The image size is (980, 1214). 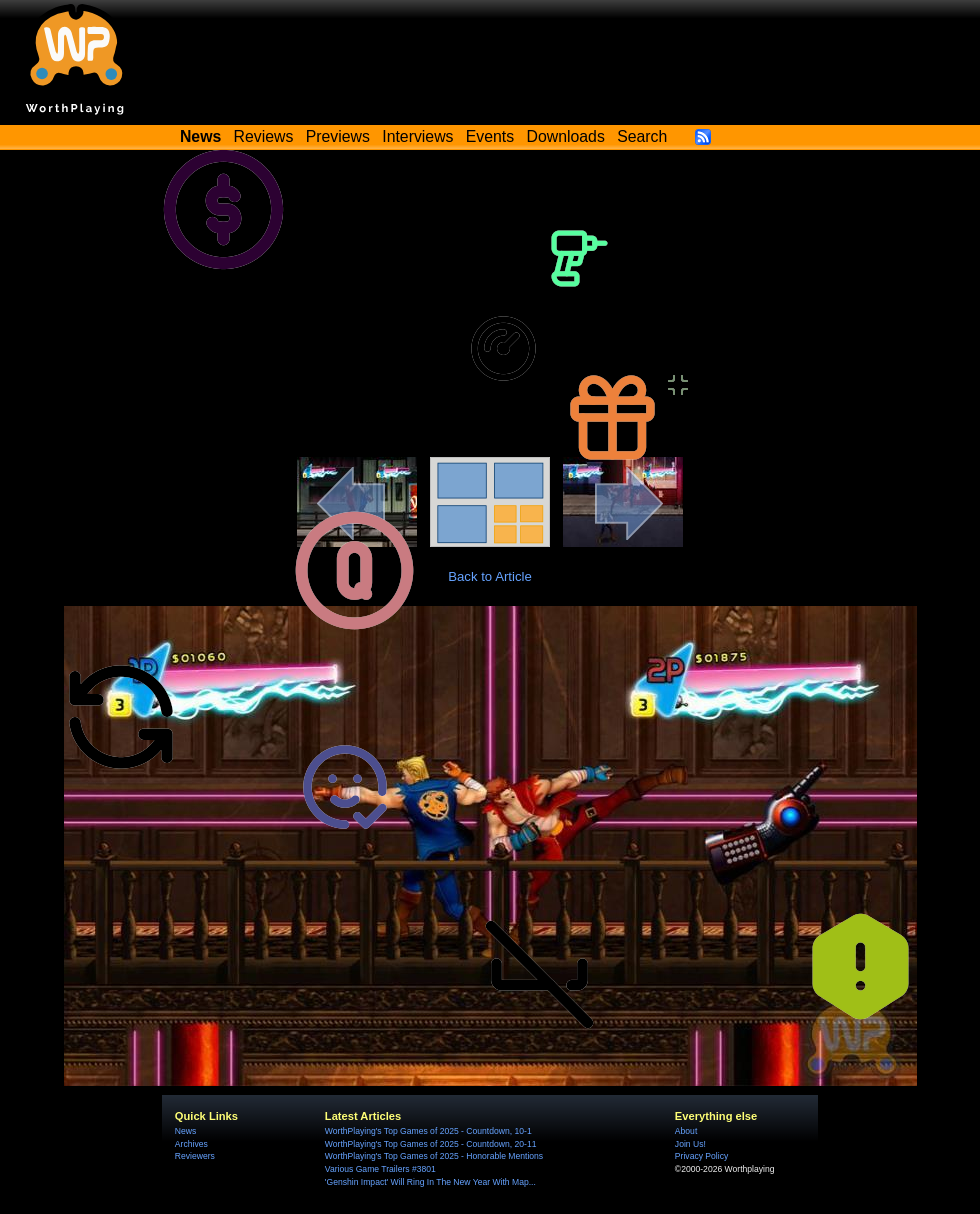 I want to click on minimize or exit fullscreen mode, so click(x=678, y=385).